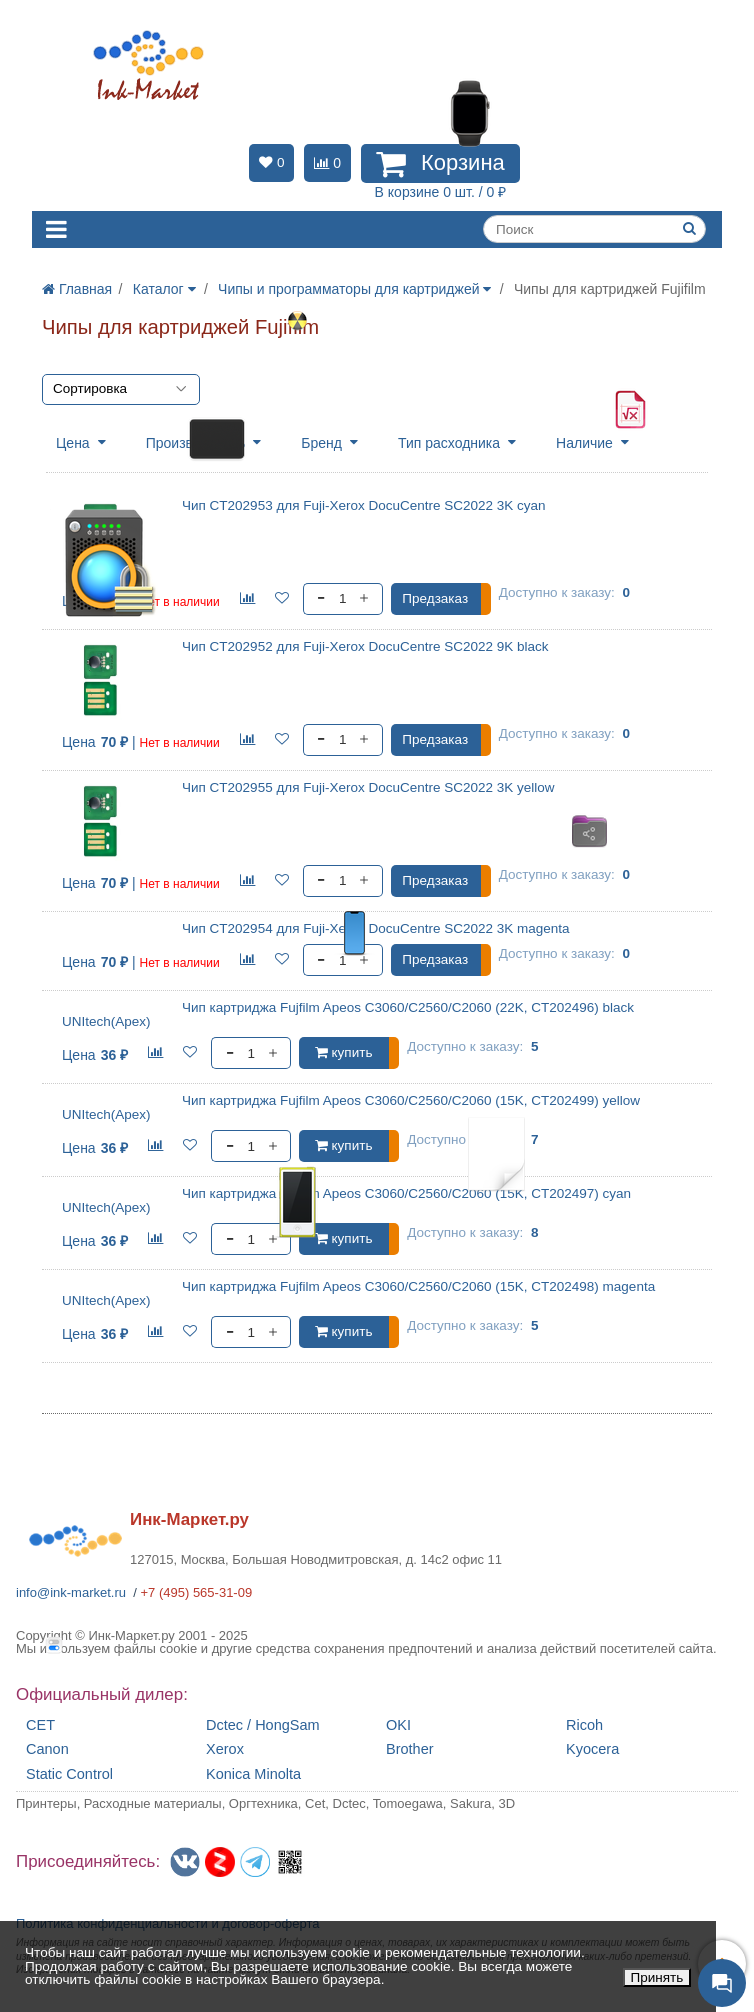 This screenshot has width=754, height=2012. I want to click on burn files to disc, so click(297, 320).